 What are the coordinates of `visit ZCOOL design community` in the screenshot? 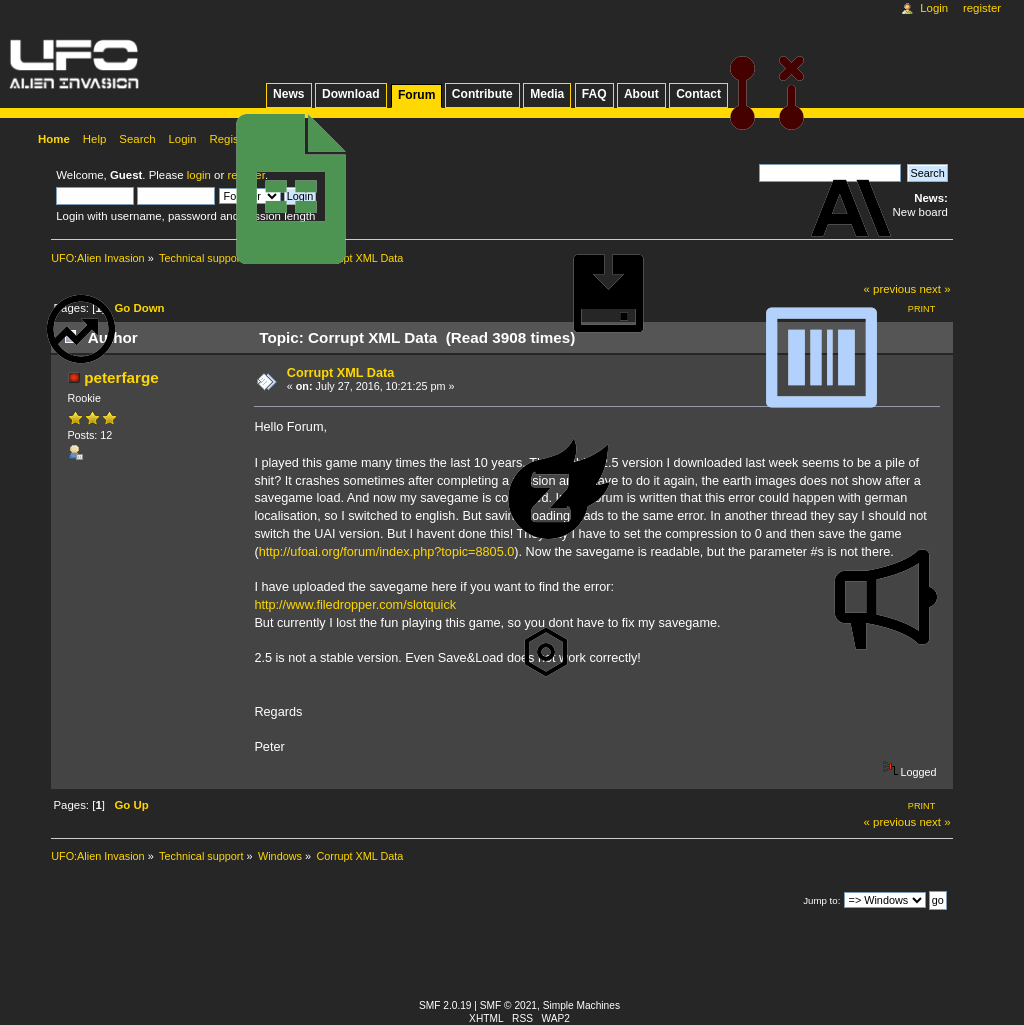 It's located at (559, 489).